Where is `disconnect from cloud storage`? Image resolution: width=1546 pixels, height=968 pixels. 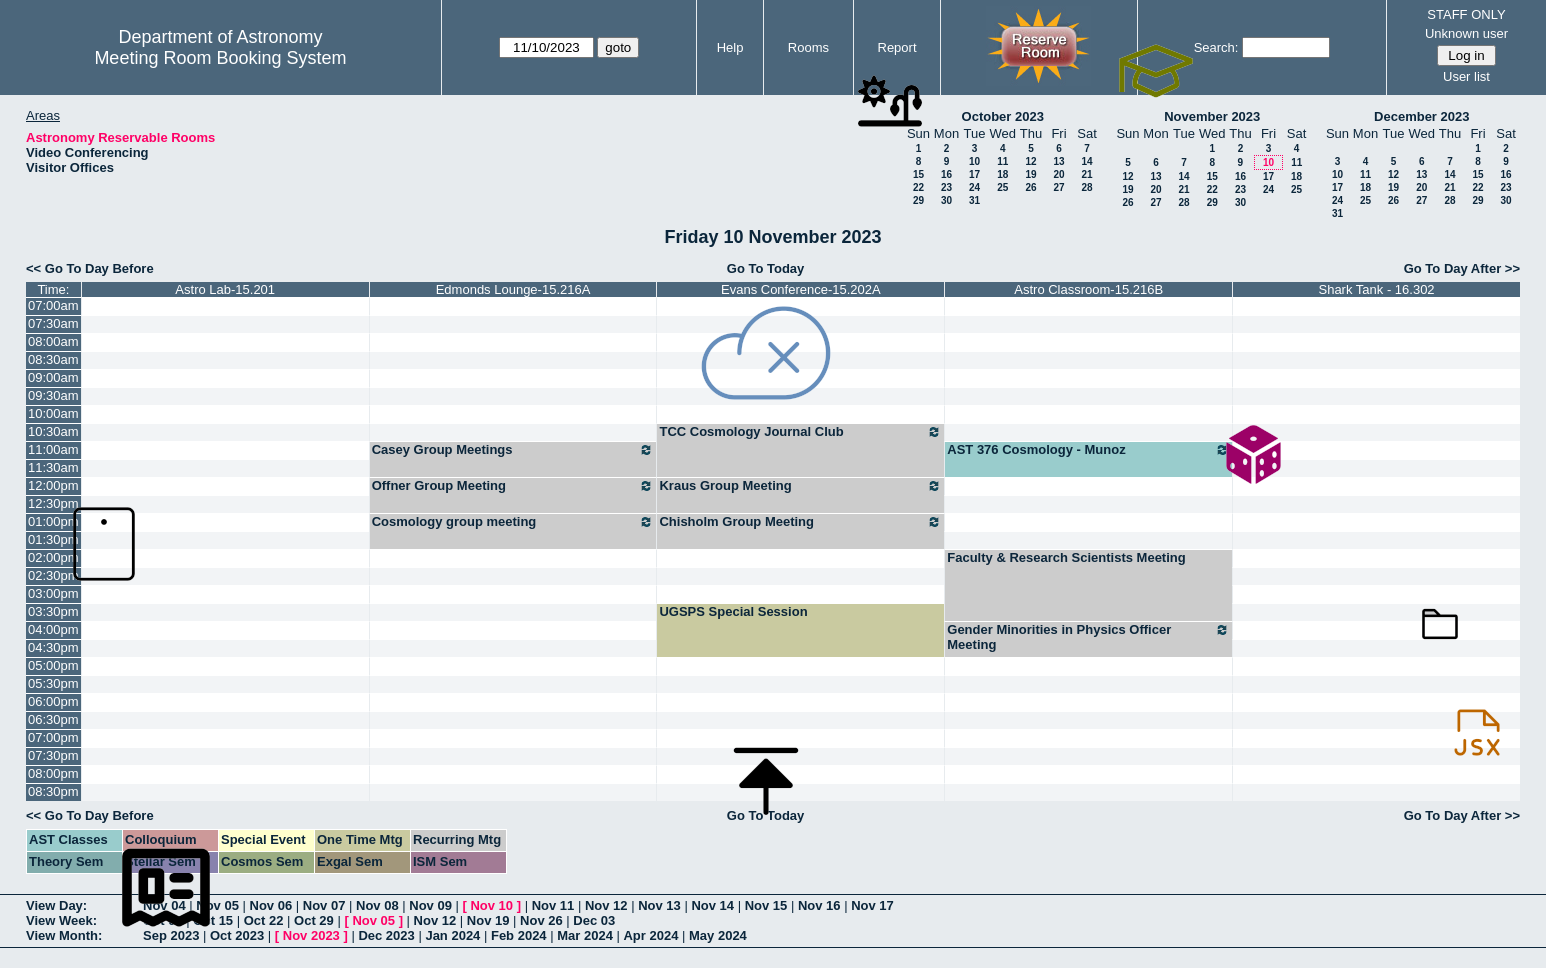
disconnect from cloud storage is located at coordinates (766, 353).